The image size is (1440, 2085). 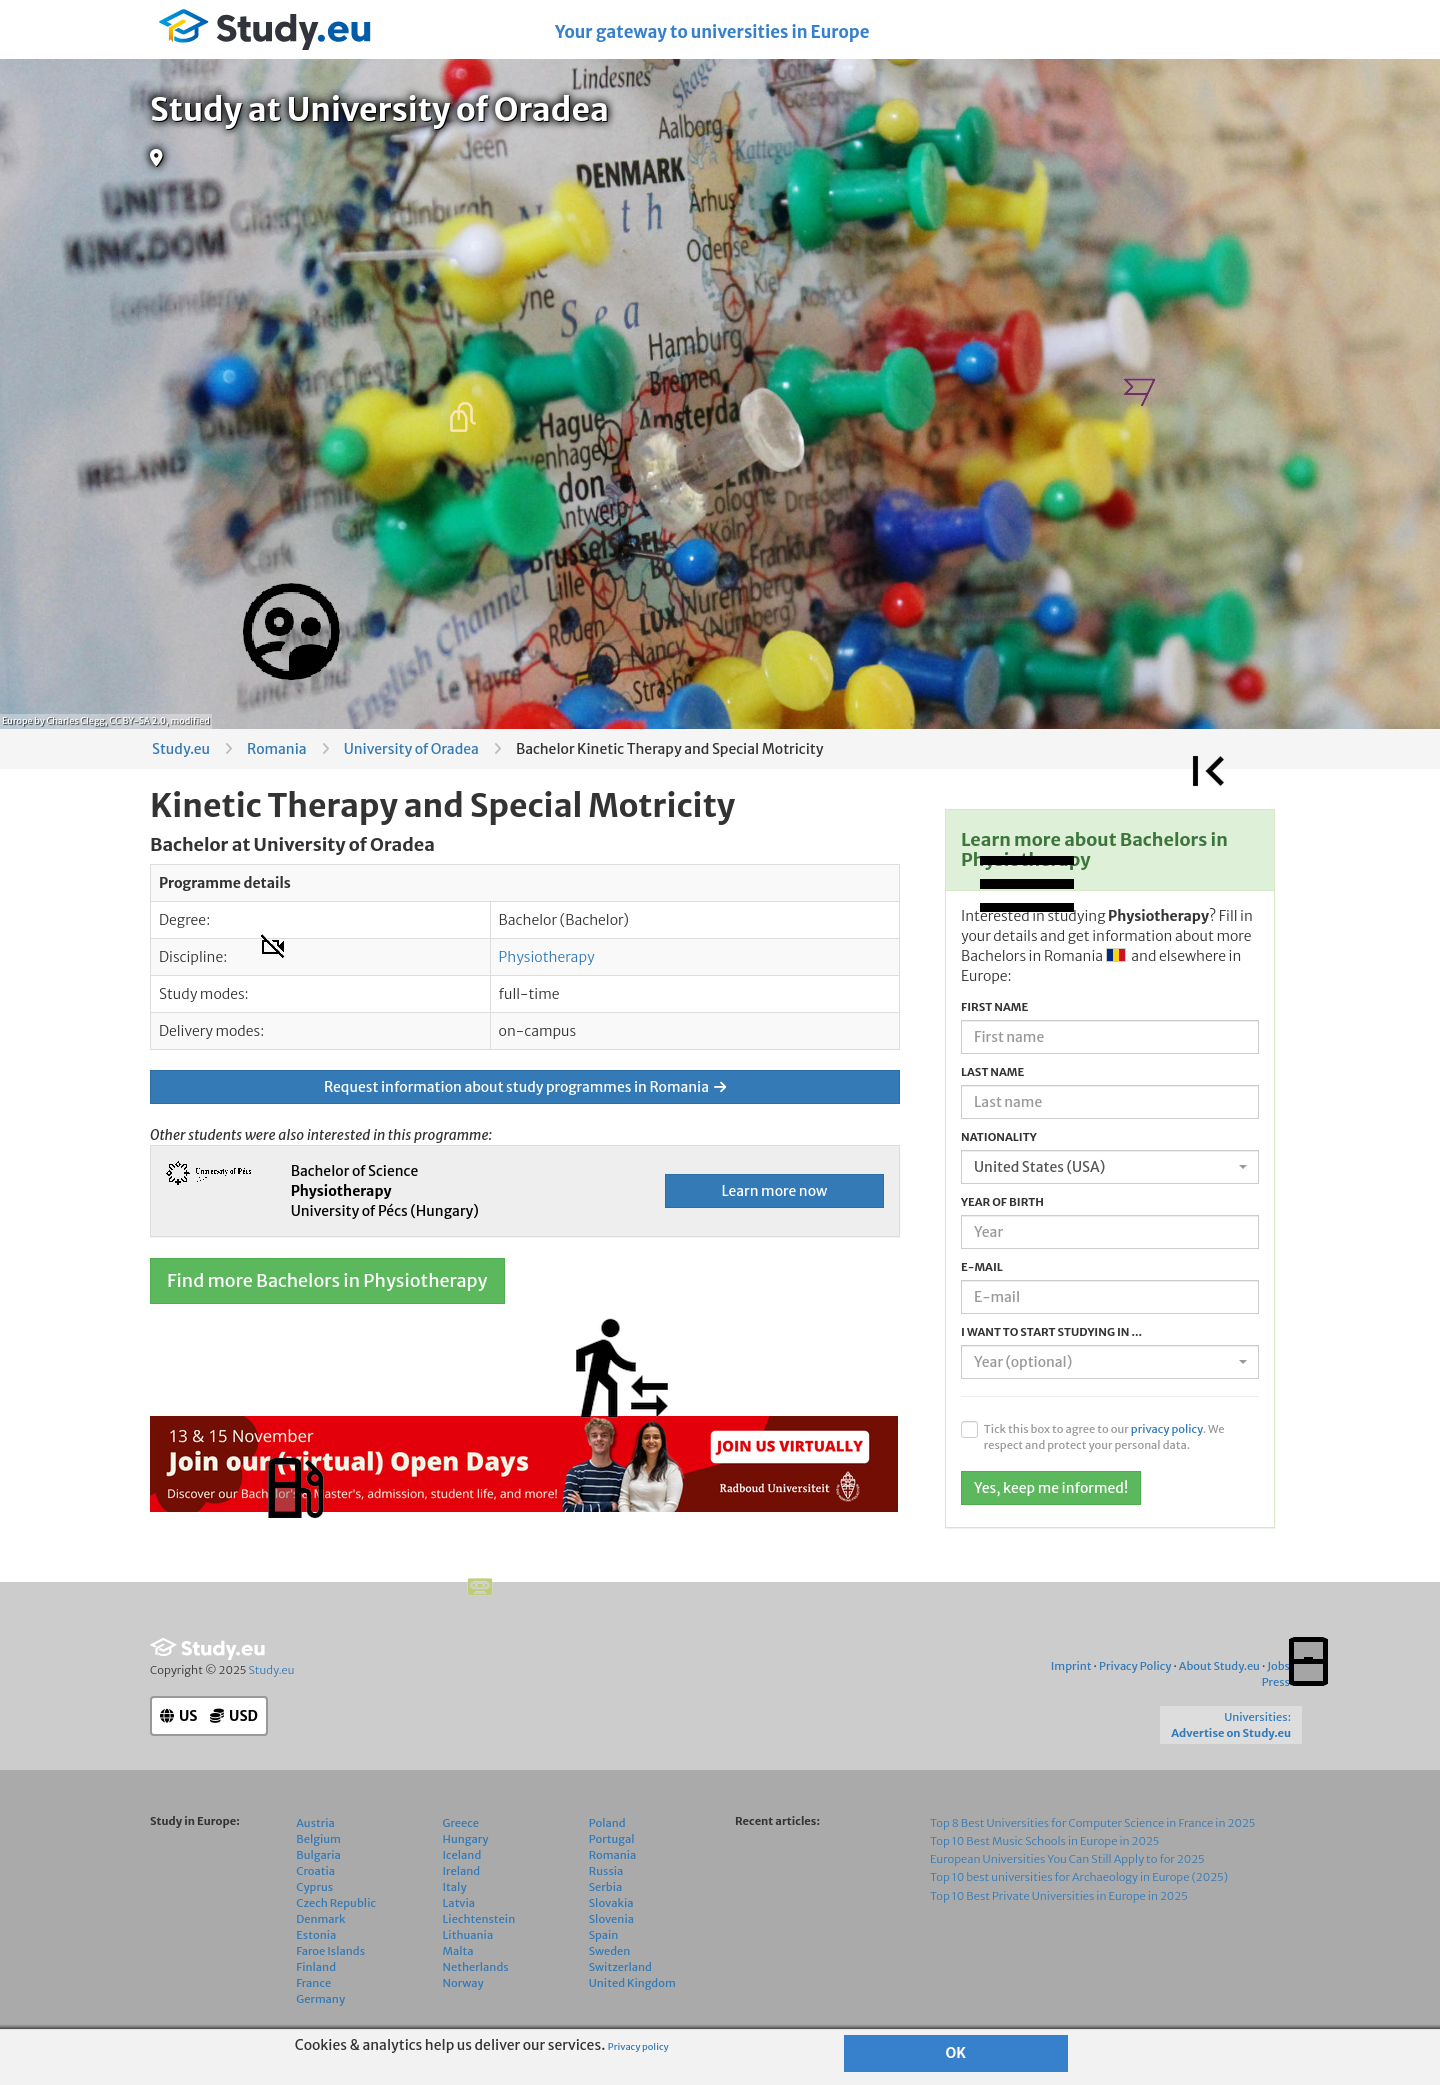 I want to click on access audio recordings or voice memos, so click(x=480, y=1587).